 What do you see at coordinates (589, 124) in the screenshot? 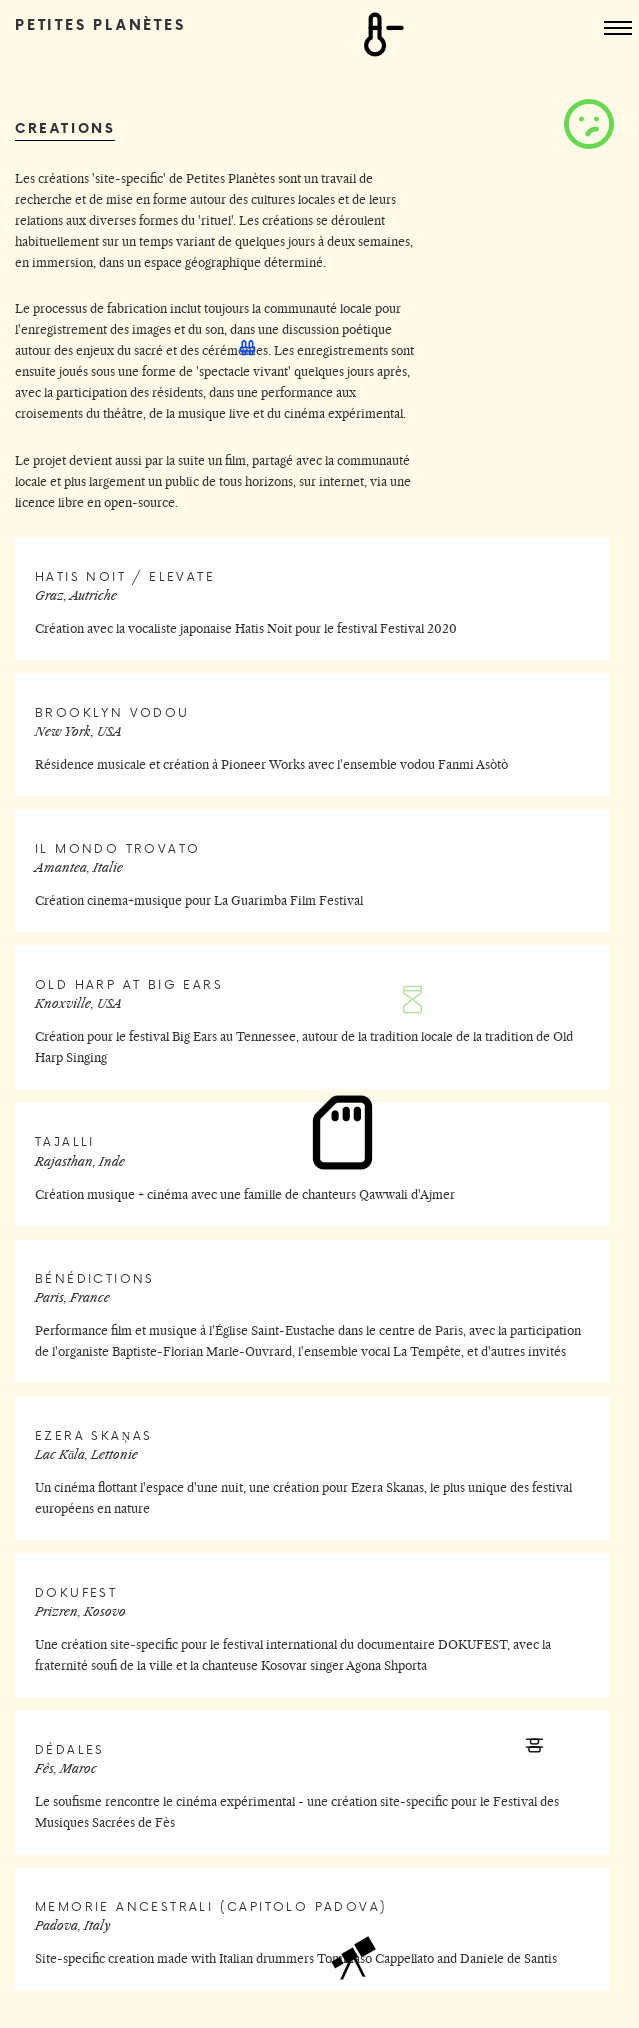
I see `indicate user frustration or negative feedback` at bounding box center [589, 124].